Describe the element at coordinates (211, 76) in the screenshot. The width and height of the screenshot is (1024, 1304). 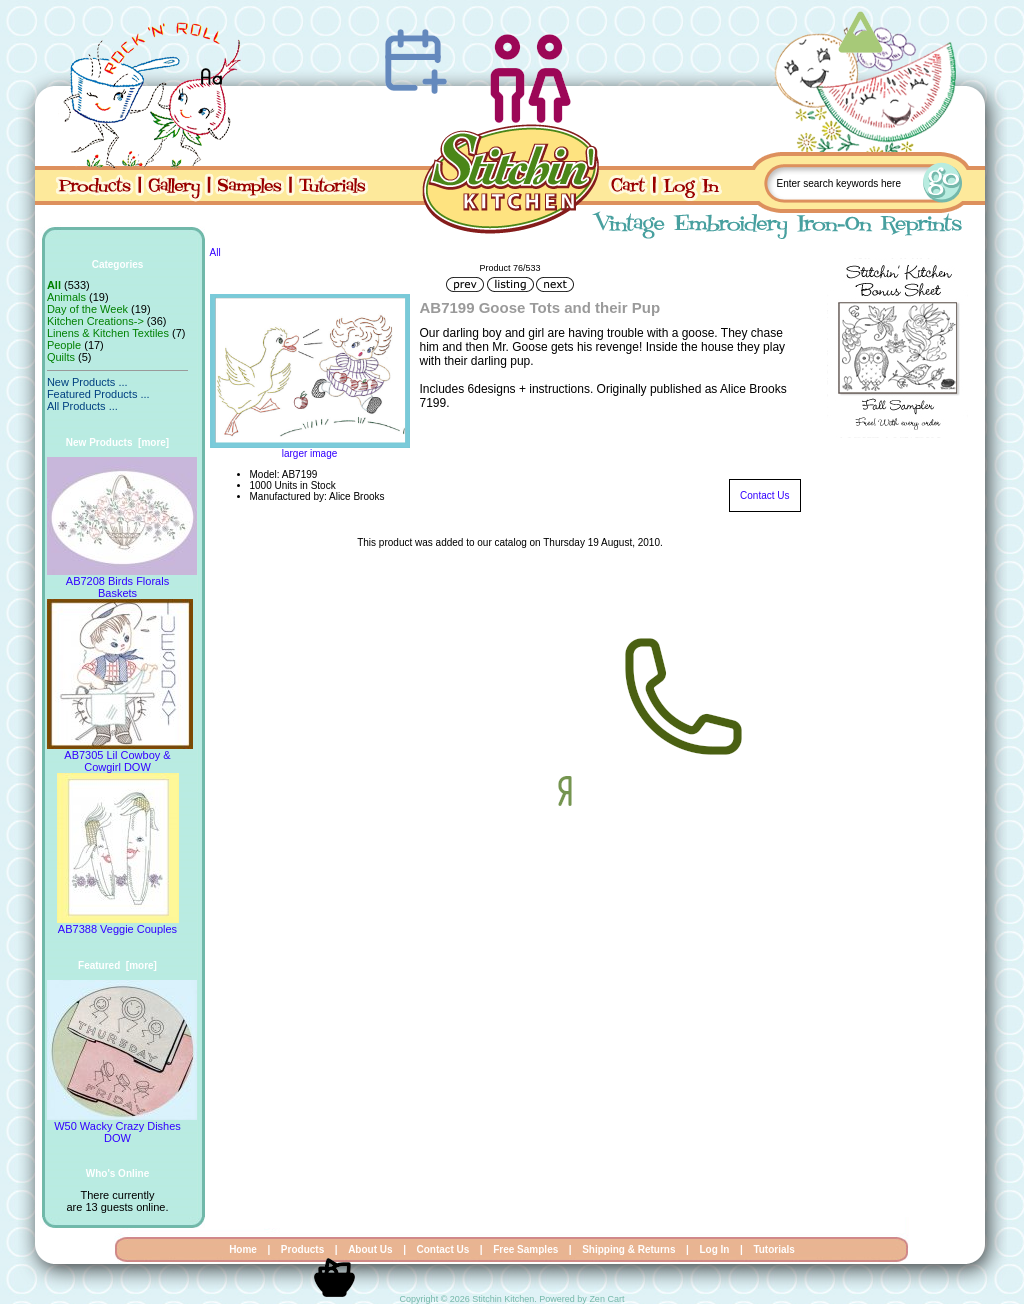
I see `change text case formatting` at that location.